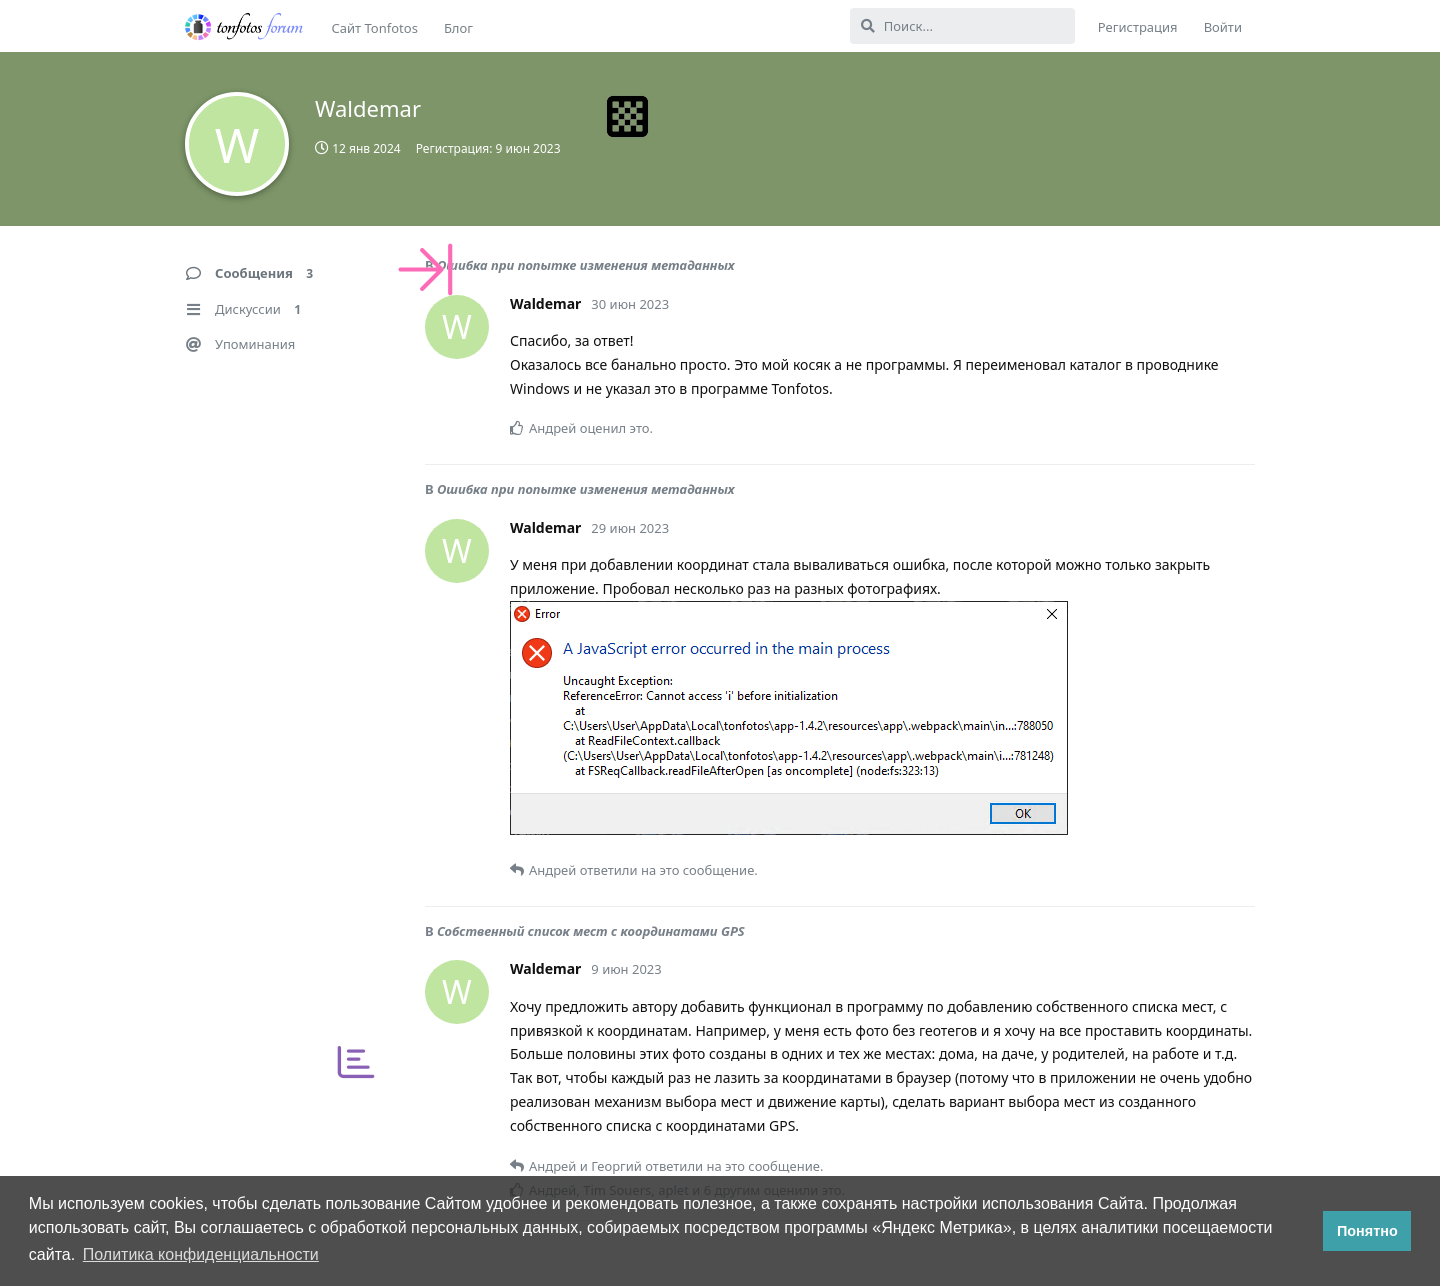  Describe the element at coordinates (426, 269) in the screenshot. I see `navigate to the next item or page` at that location.